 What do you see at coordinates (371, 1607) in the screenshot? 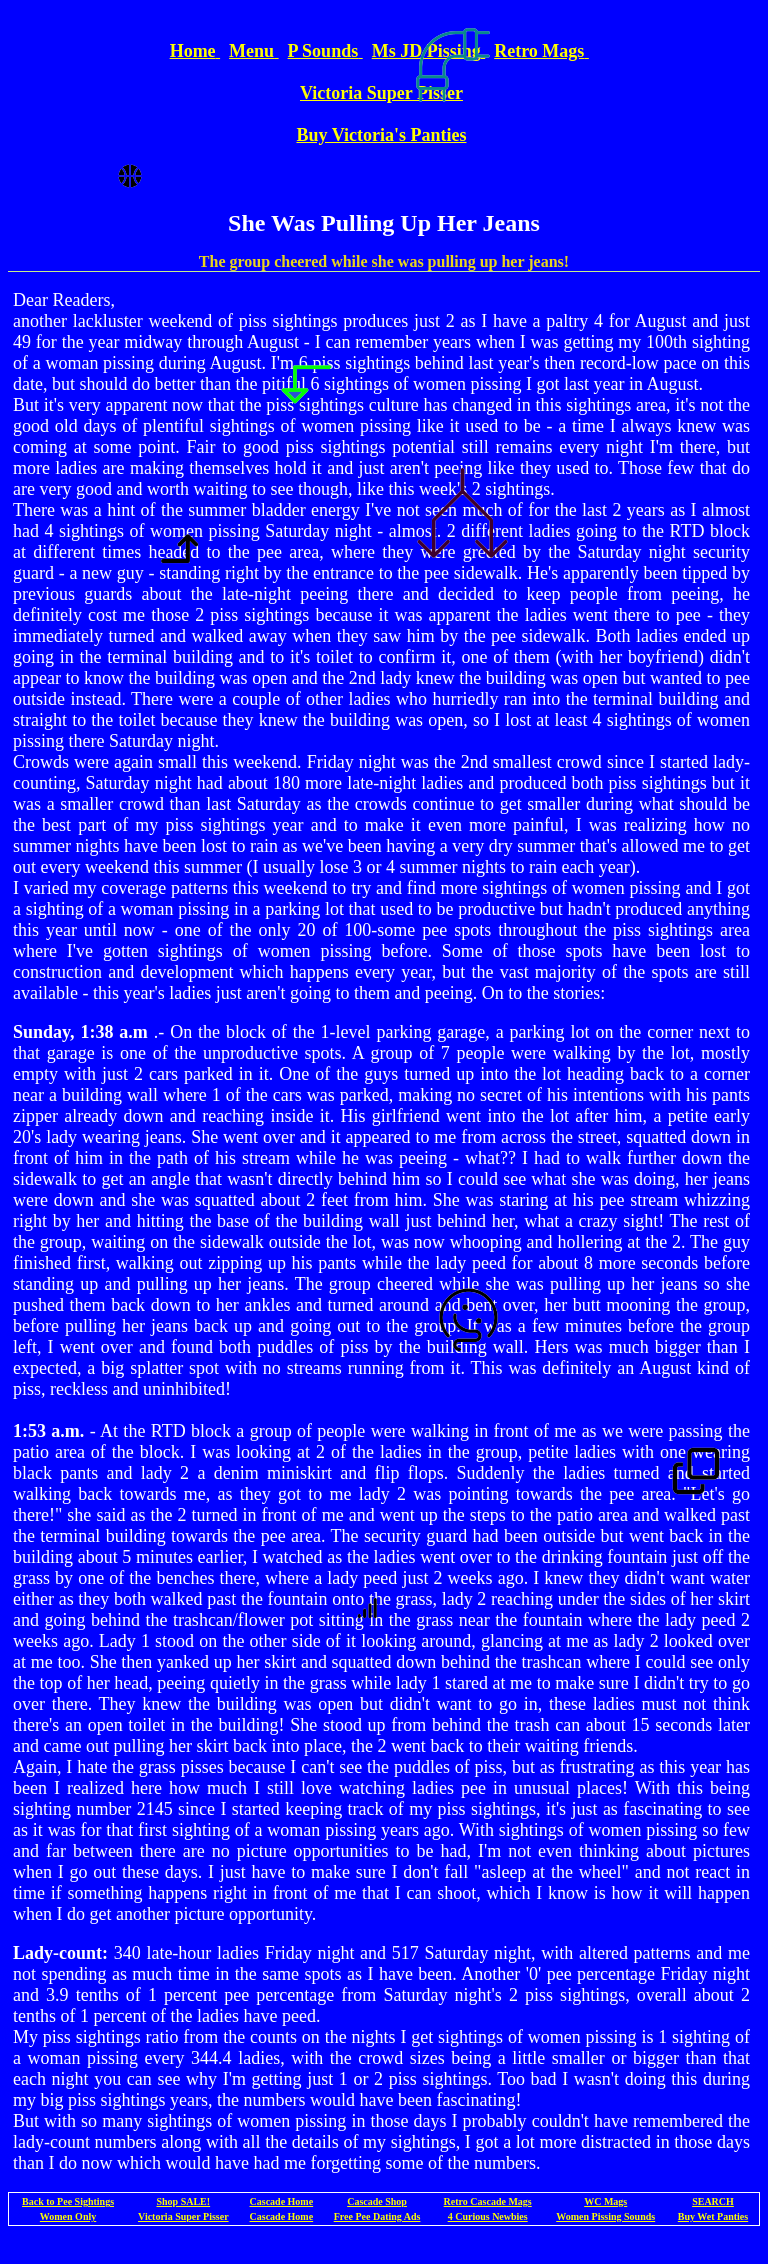
I see `indicates strong cellular network signal` at bounding box center [371, 1607].